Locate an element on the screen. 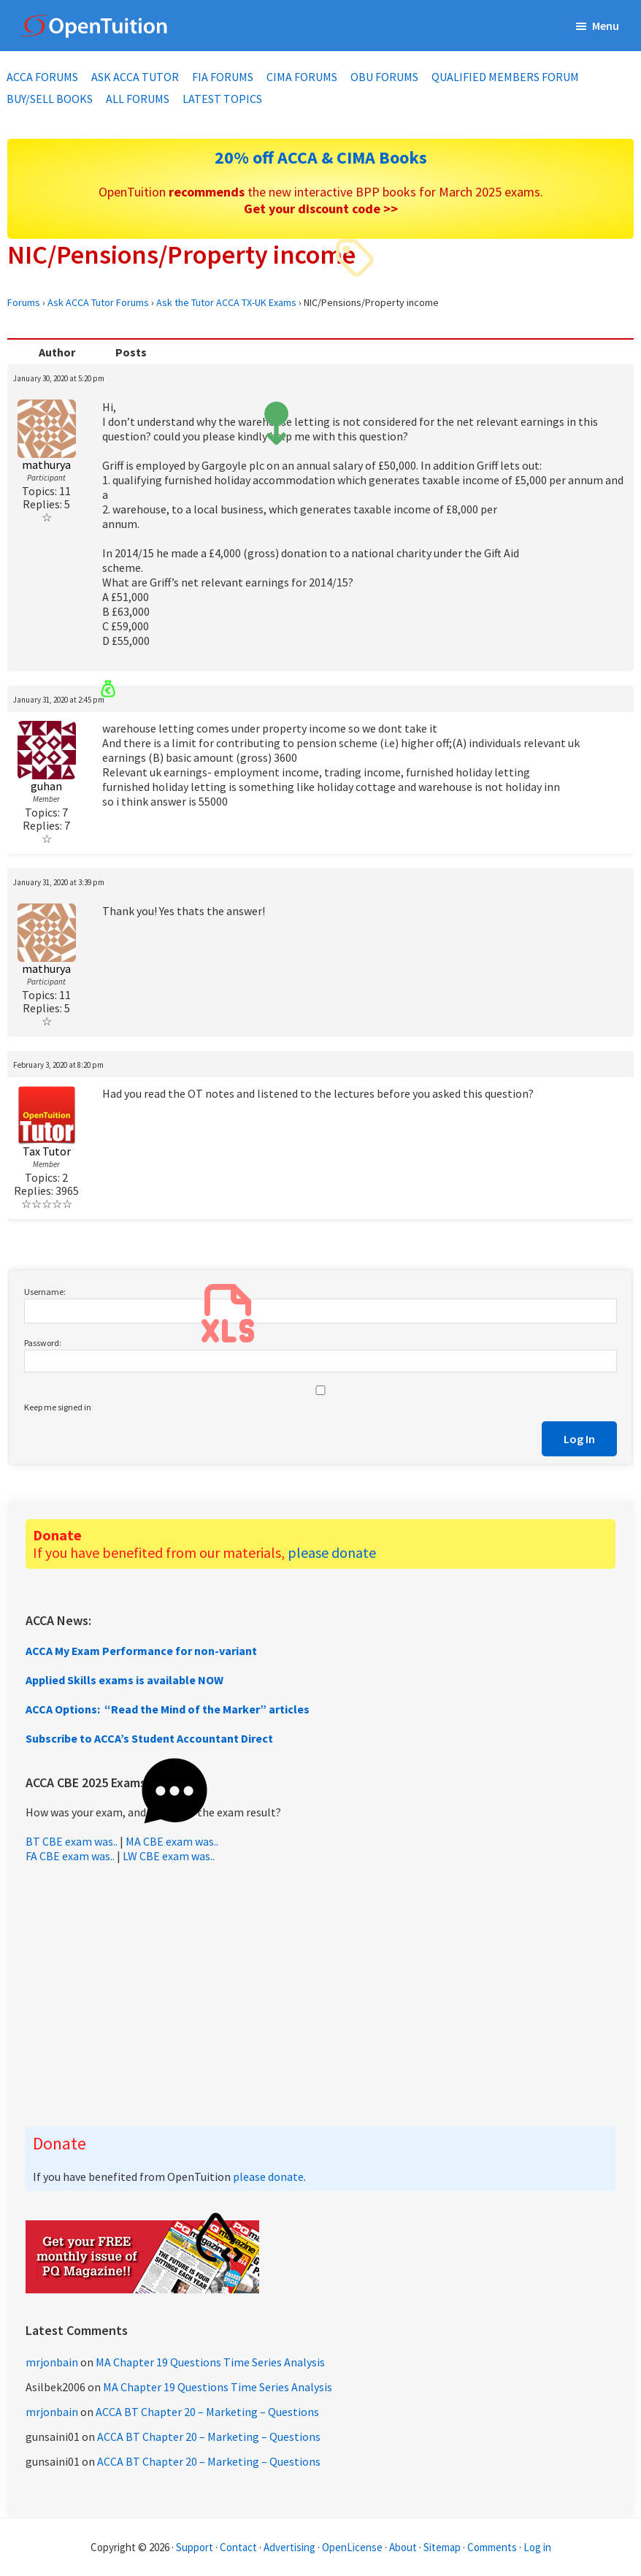 The image size is (641, 2576). access code-based liquid or fluid simulations is located at coordinates (215, 2237).